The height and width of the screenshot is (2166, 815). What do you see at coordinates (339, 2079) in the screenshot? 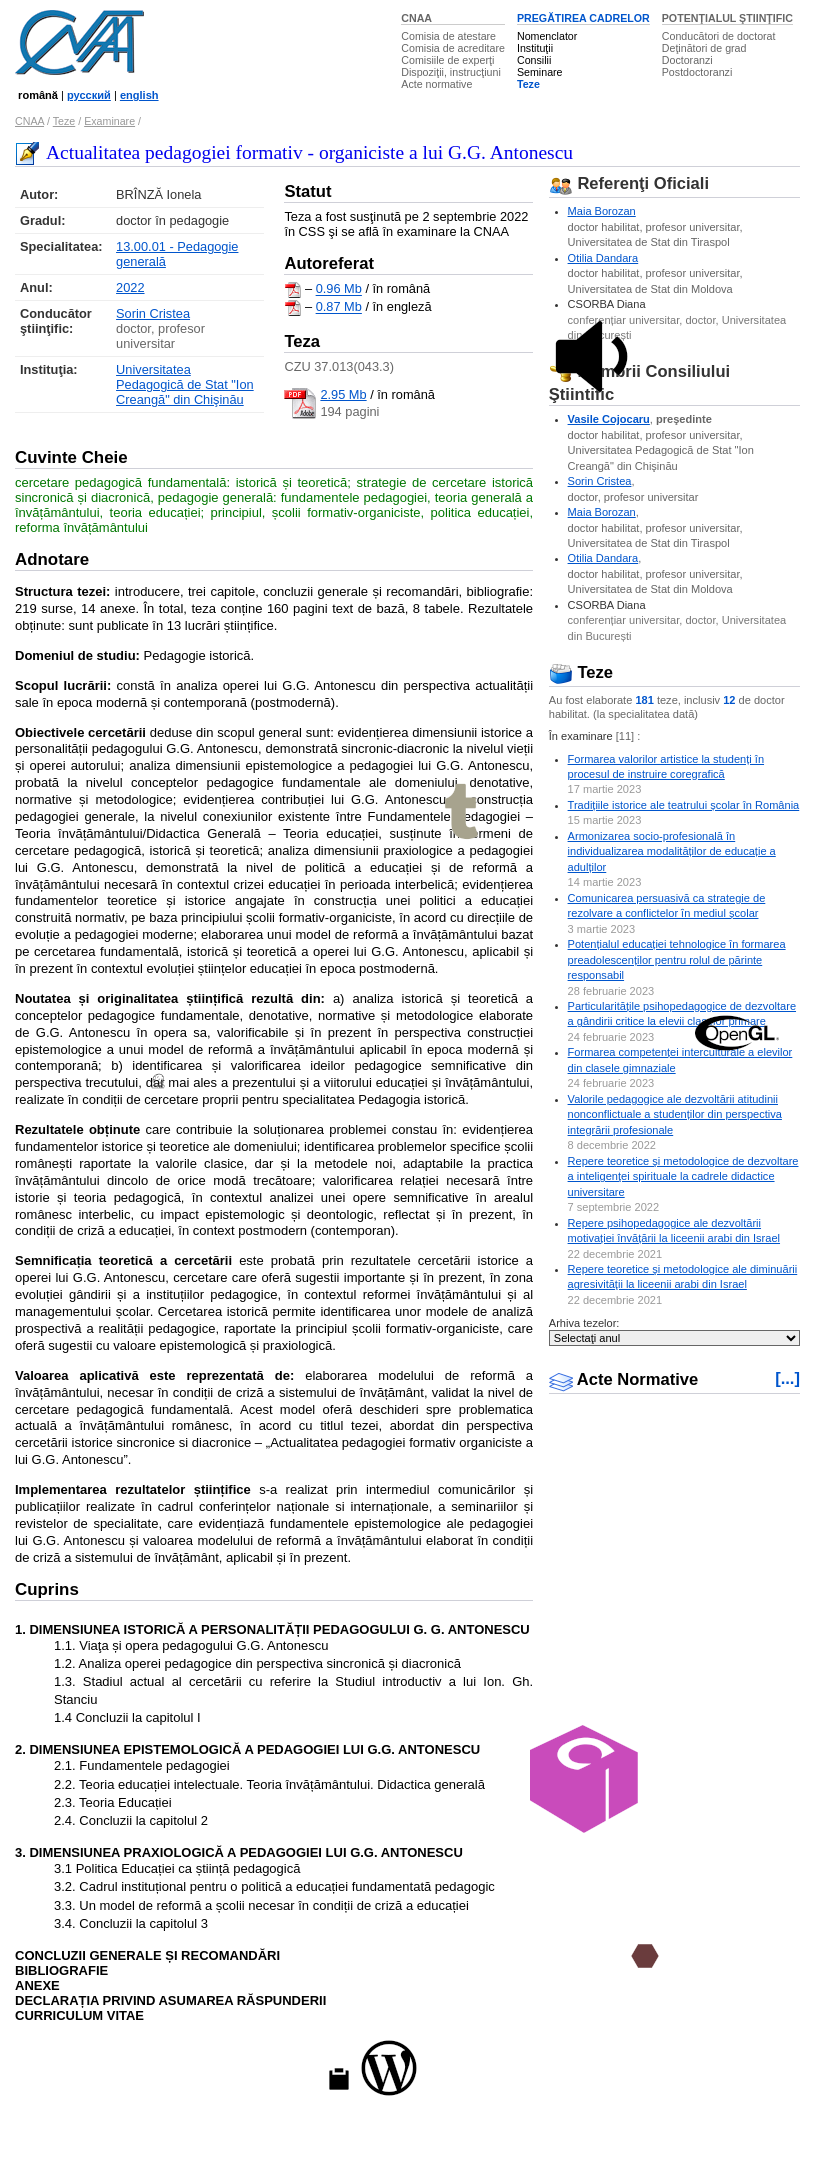
I see `copy content to clipboard` at bounding box center [339, 2079].